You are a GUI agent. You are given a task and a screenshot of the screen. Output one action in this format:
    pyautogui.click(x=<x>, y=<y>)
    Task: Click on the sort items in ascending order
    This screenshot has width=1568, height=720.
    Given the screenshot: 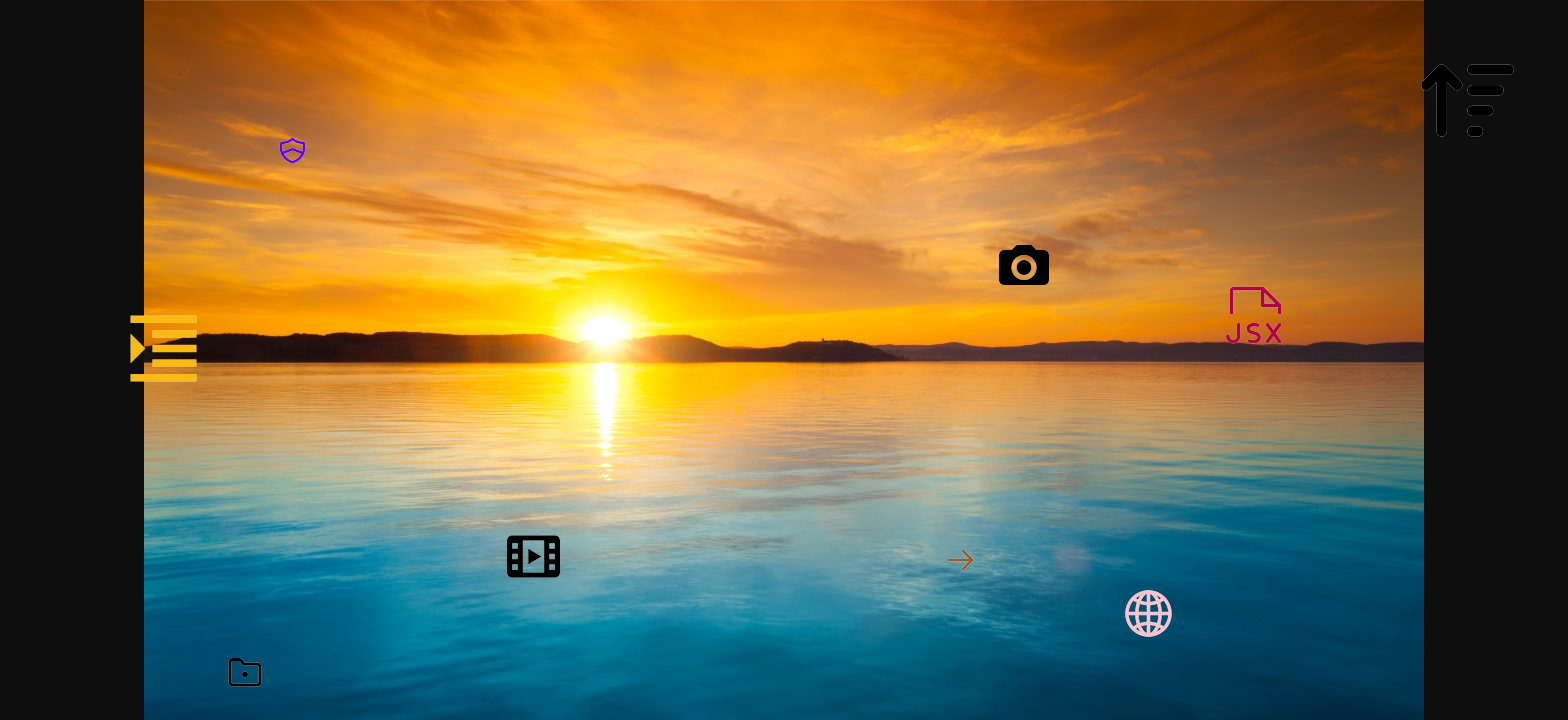 What is the action you would take?
    pyautogui.click(x=1467, y=100)
    